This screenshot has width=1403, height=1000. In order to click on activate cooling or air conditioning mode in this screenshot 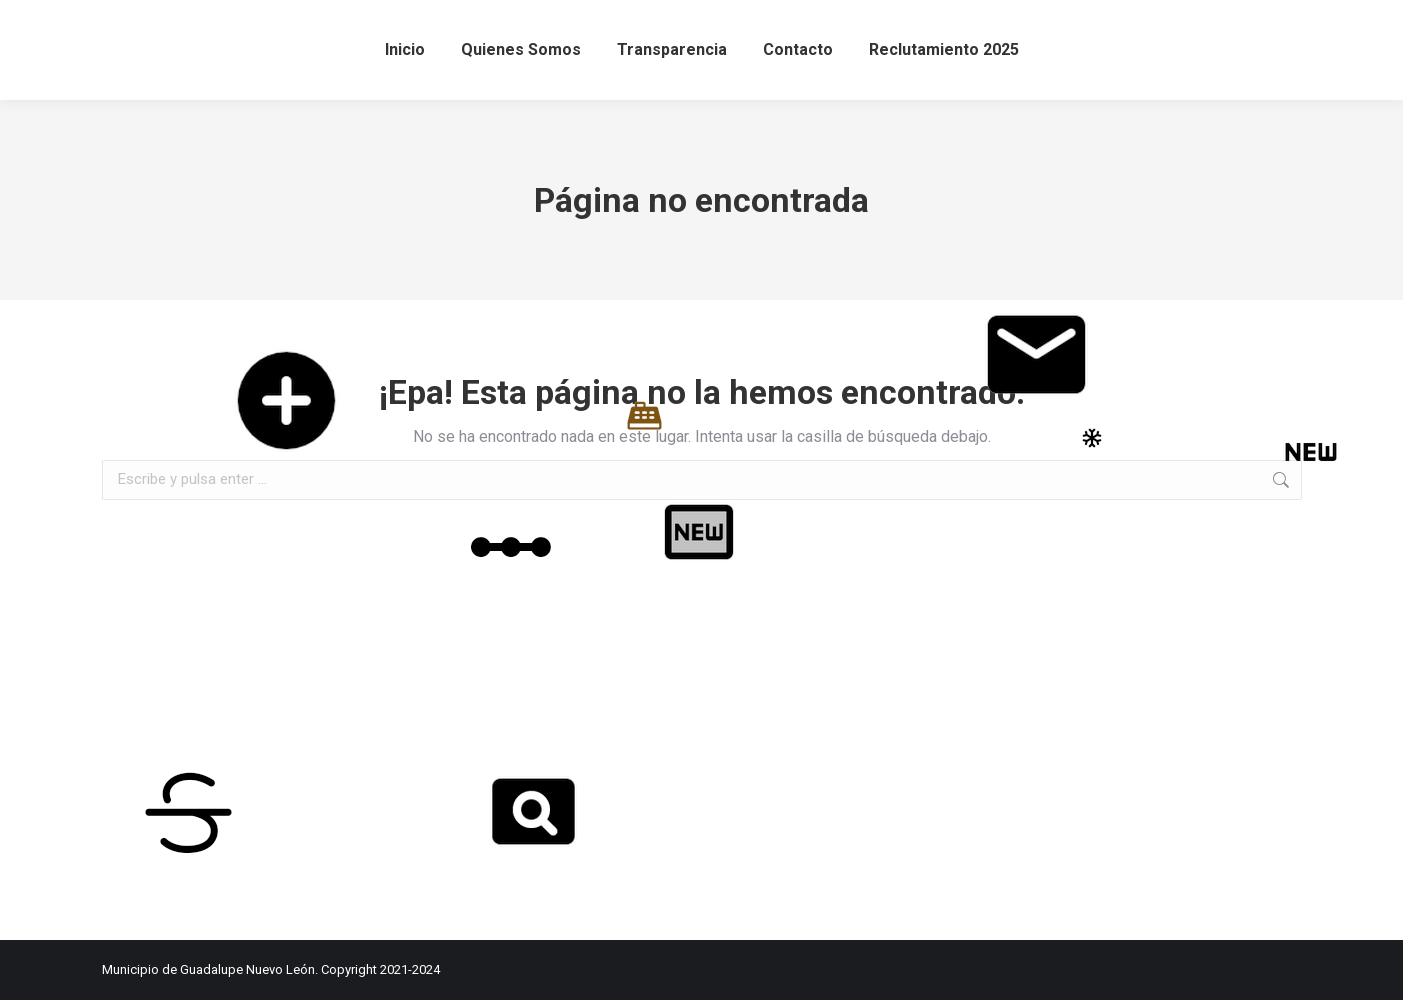, I will do `click(1092, 438)`.